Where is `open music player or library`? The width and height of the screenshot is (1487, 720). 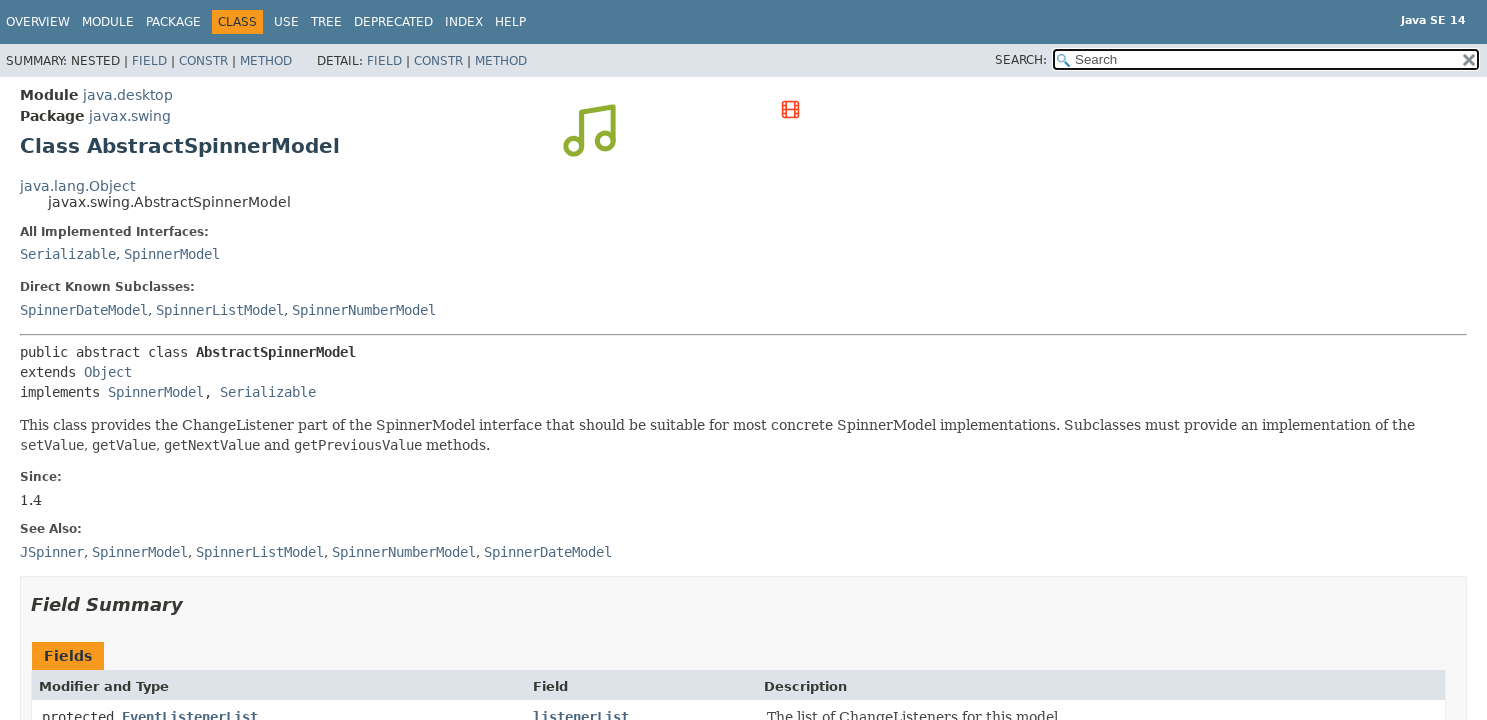 open music player or library is located at coordinates (589, 130).